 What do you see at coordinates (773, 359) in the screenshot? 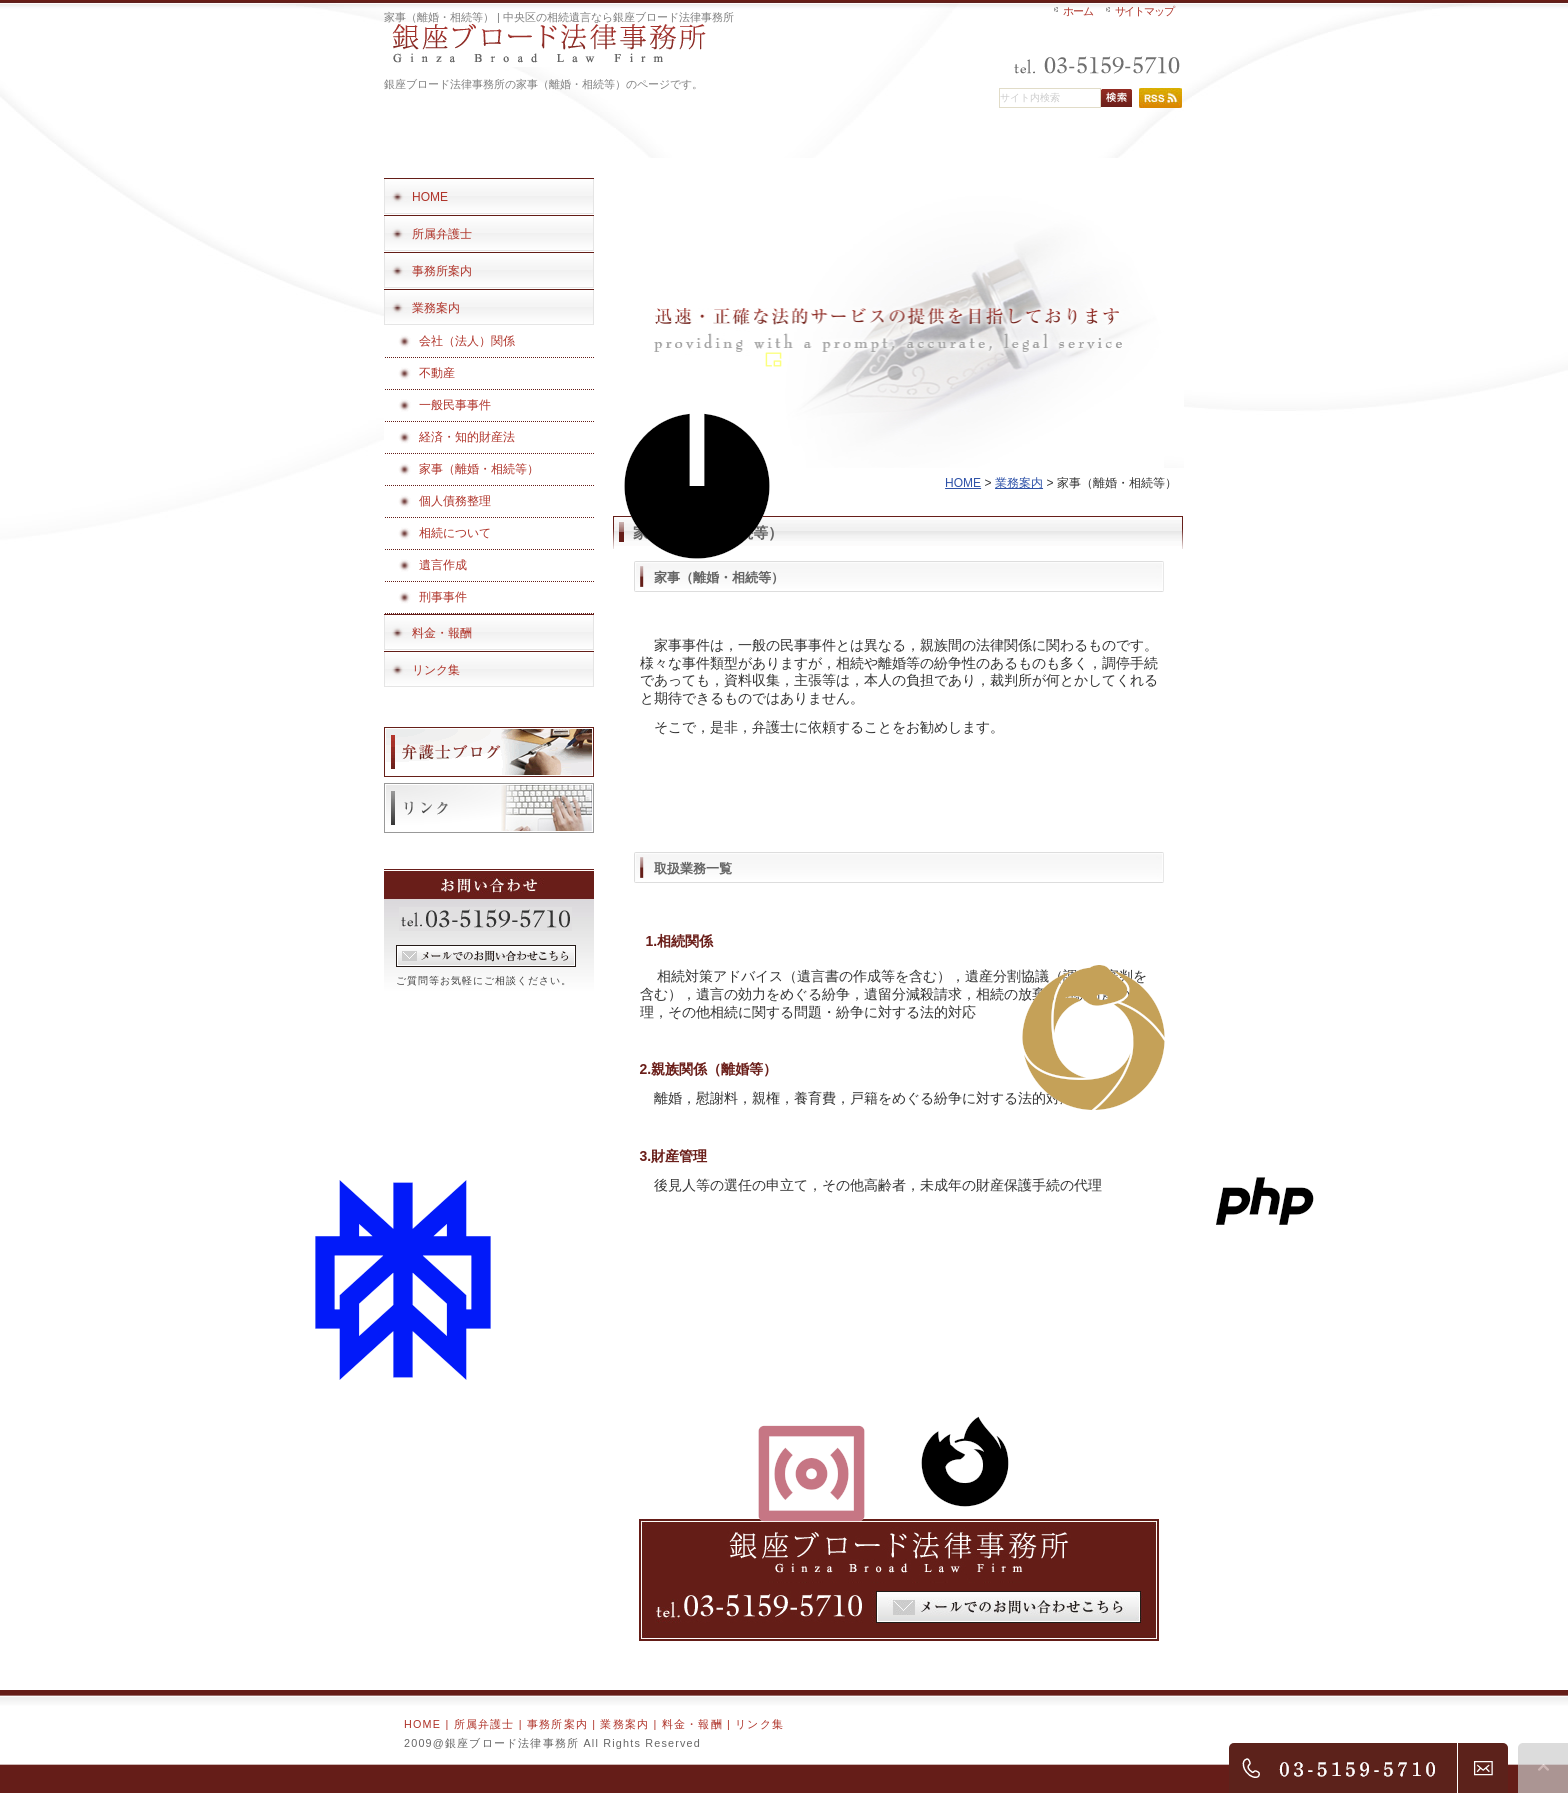
I see `enable picture-in-picture mode` at bounding box center [773, 359].